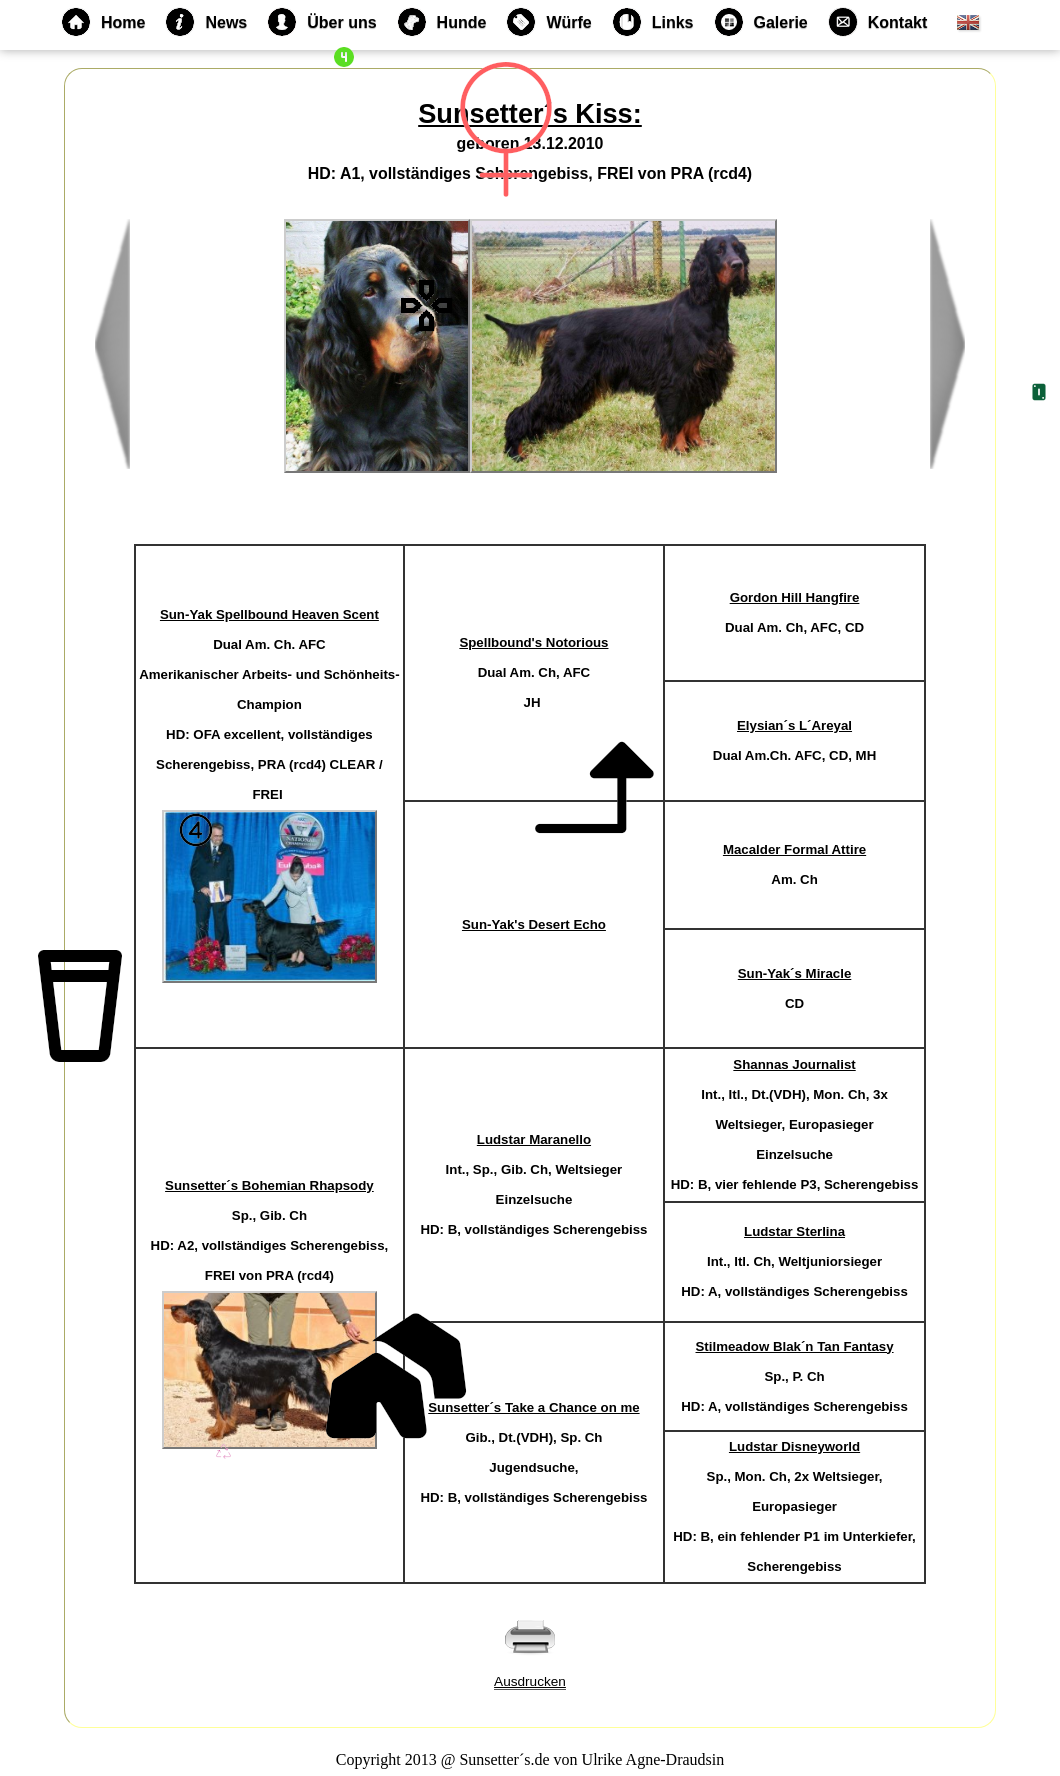 The image size is (1060, 1776). Describe the element at coordinates (426, 305) in the screenshot. I see `access gaming features or settings` at that location.